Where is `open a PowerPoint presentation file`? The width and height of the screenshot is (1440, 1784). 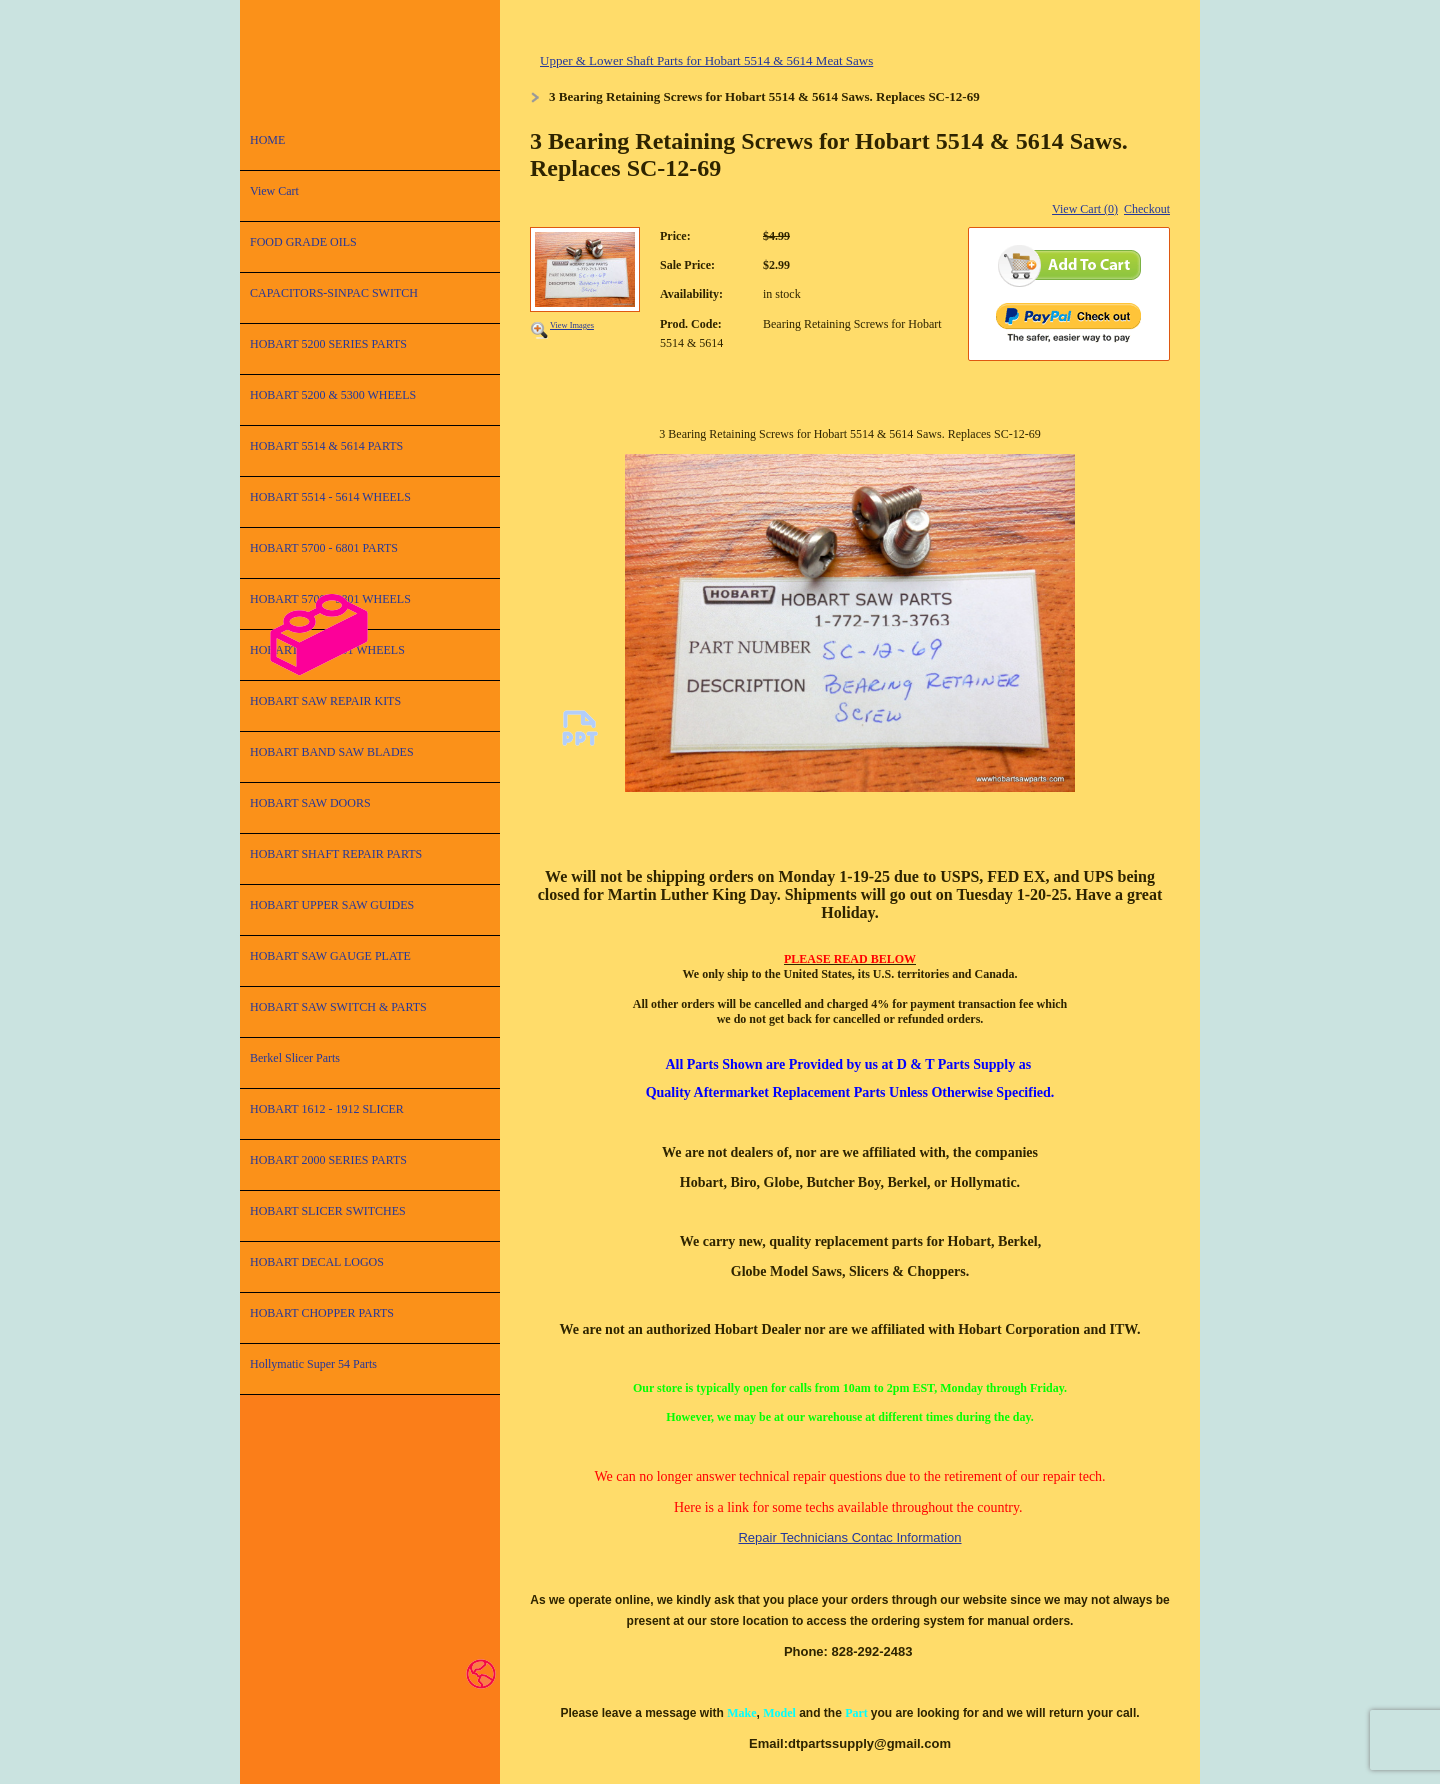
open a PowerPoint presentation file is located at coordinates (579, 729).